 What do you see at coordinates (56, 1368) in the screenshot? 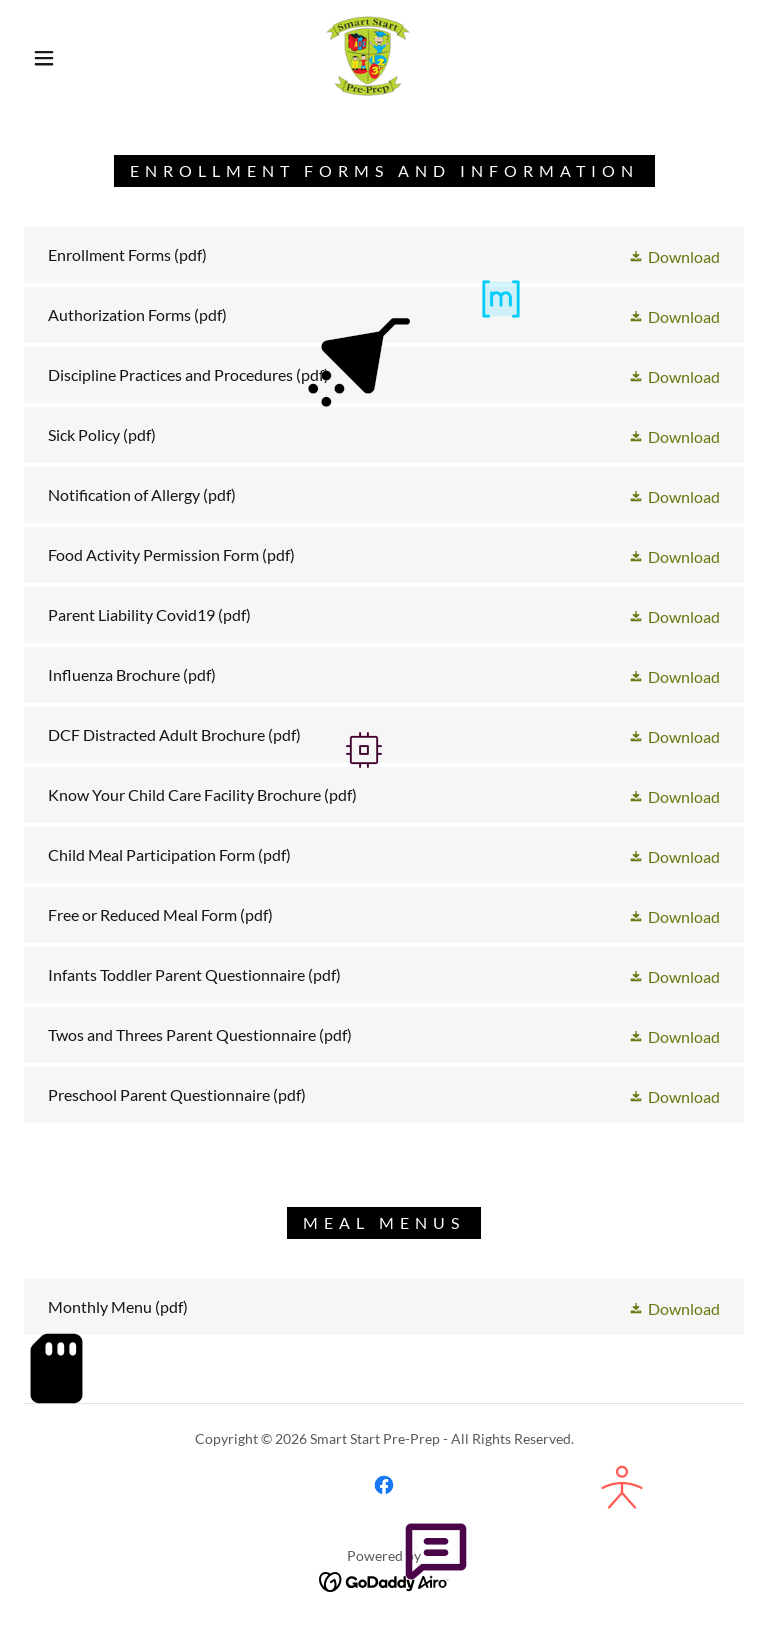
I see `access external storage` at bounding box center [56, 1368].